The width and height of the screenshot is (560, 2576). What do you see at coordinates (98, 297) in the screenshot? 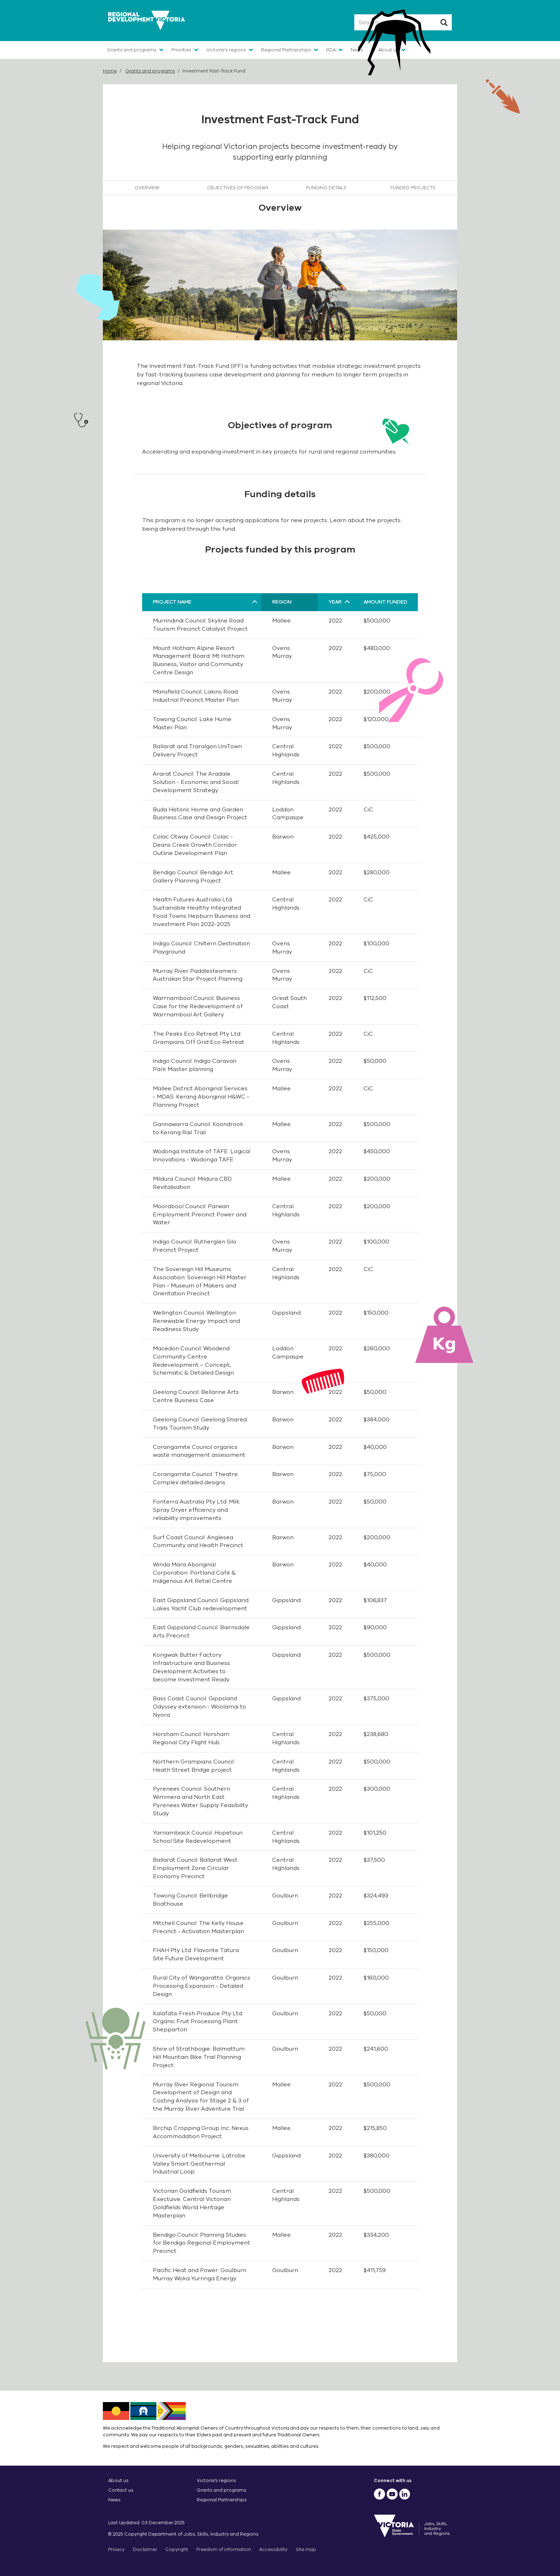
I see `select Paraguay as your country or region` at bounding box center [98, 297].